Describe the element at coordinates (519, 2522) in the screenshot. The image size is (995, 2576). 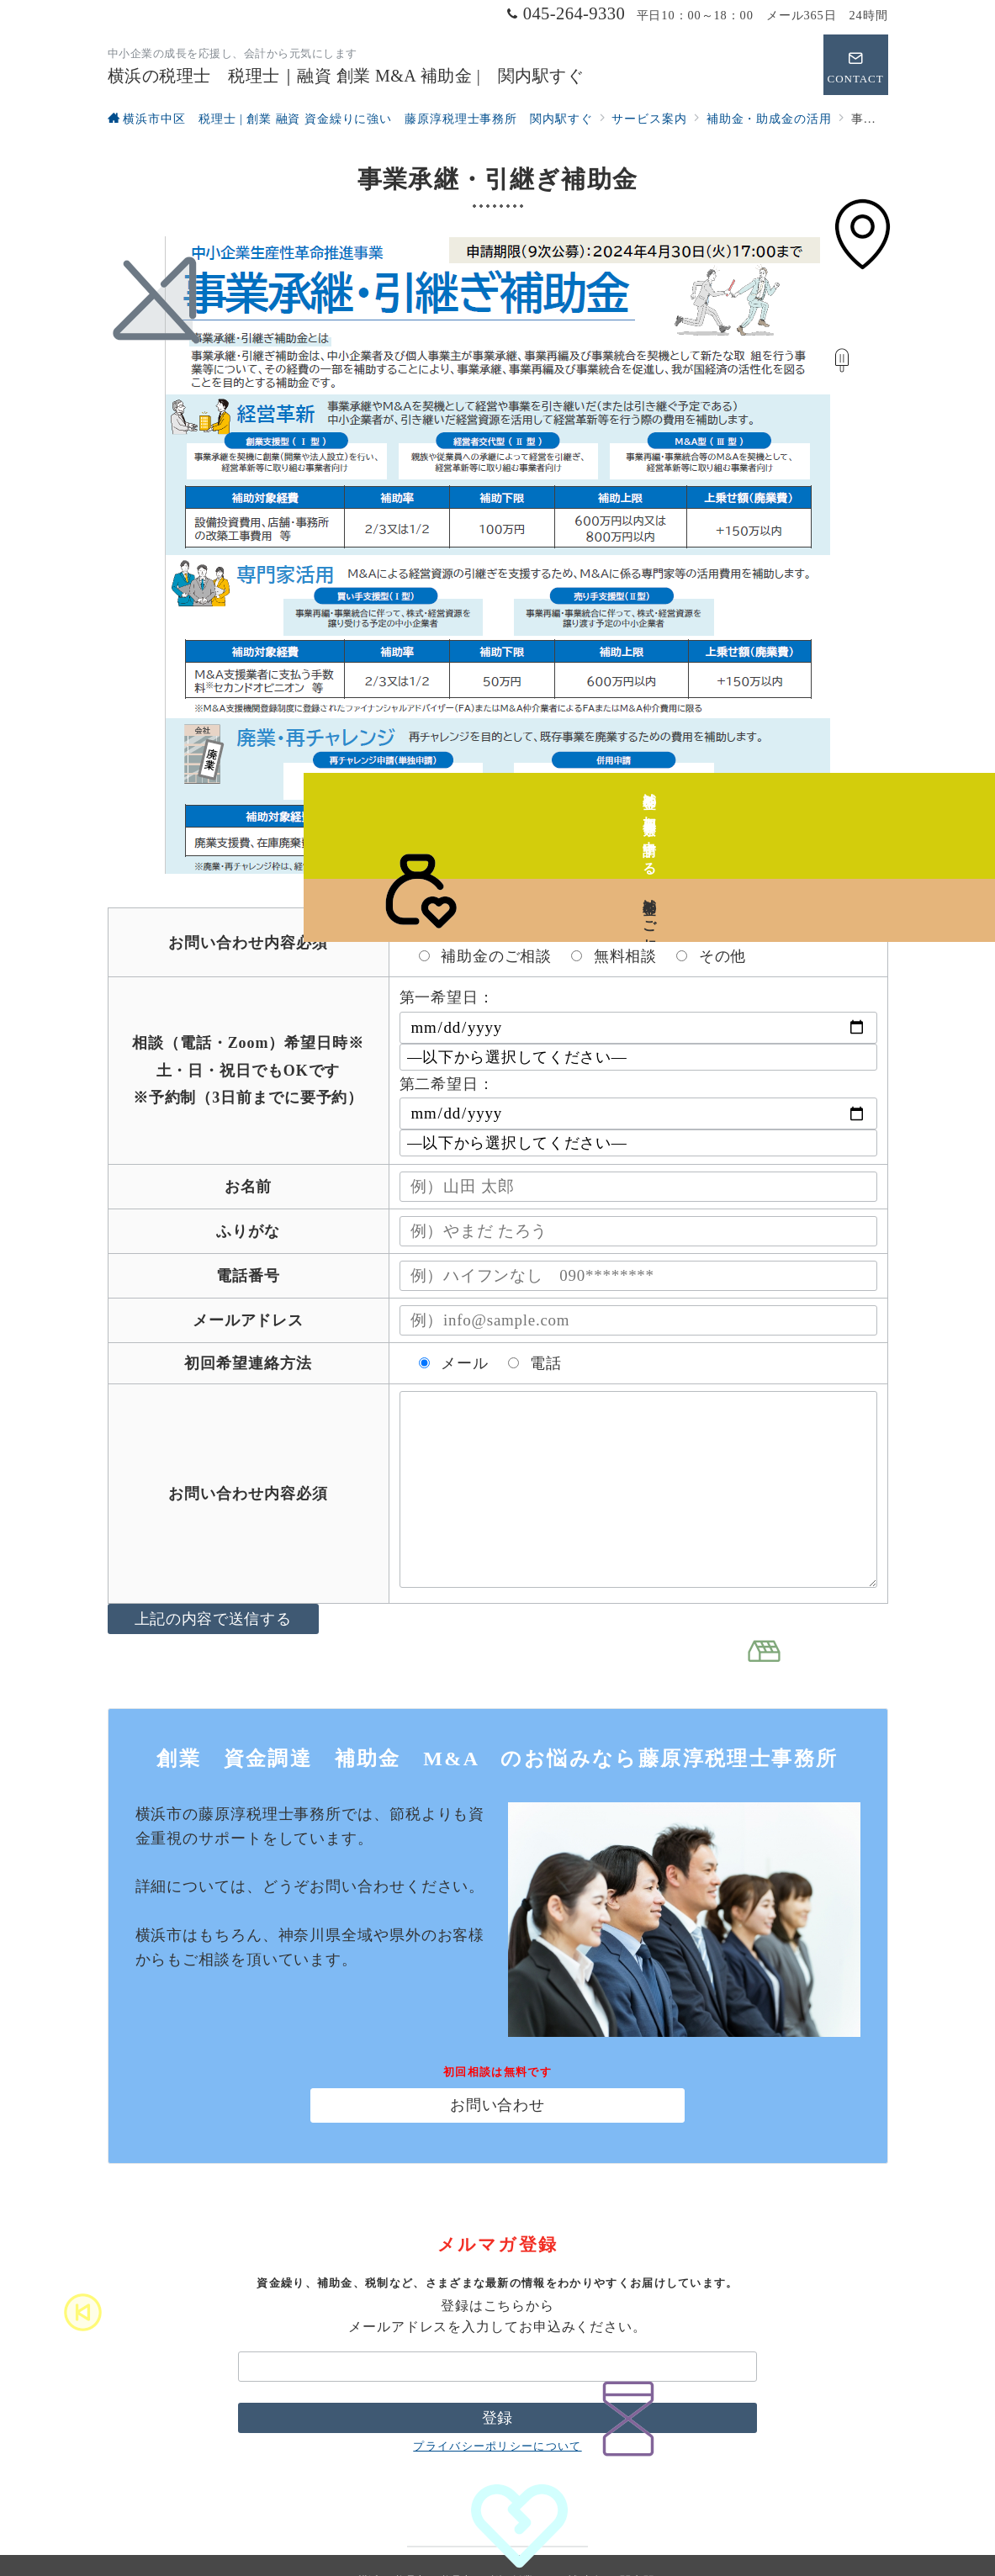
I see `unlike or remove from favorites` at that location.